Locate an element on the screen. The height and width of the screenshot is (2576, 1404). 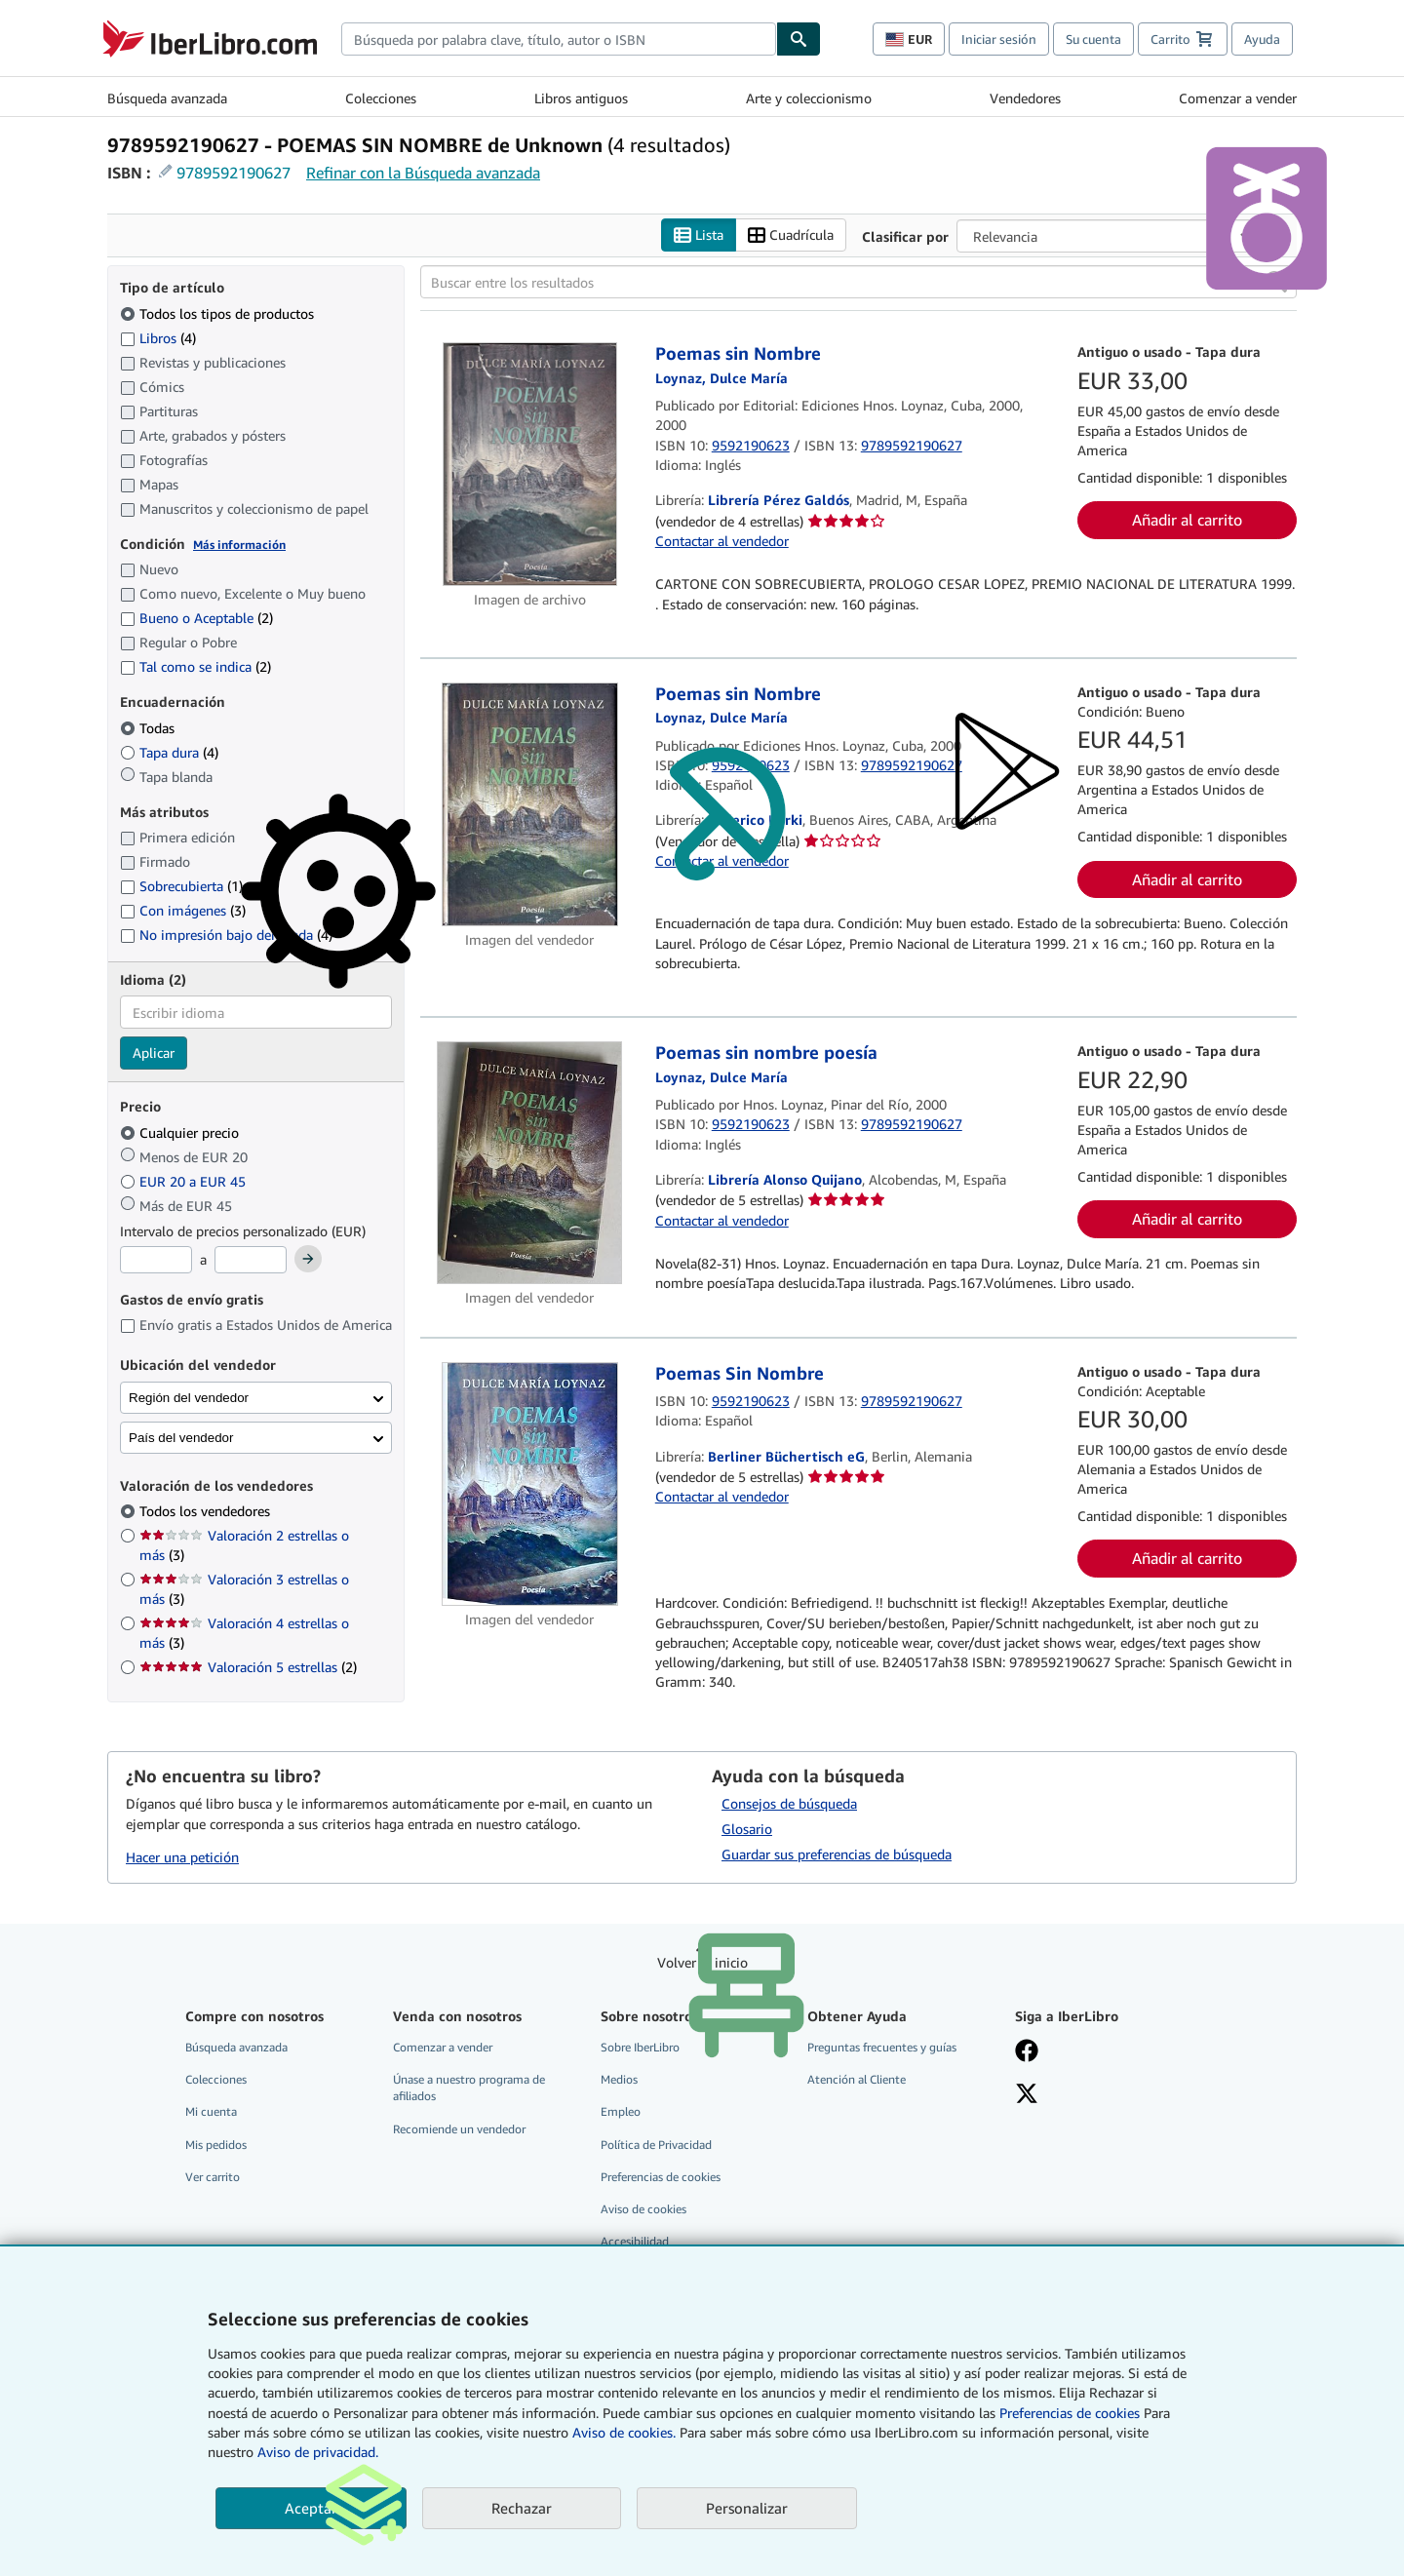
open google play store is located at coordinates (996, 771).